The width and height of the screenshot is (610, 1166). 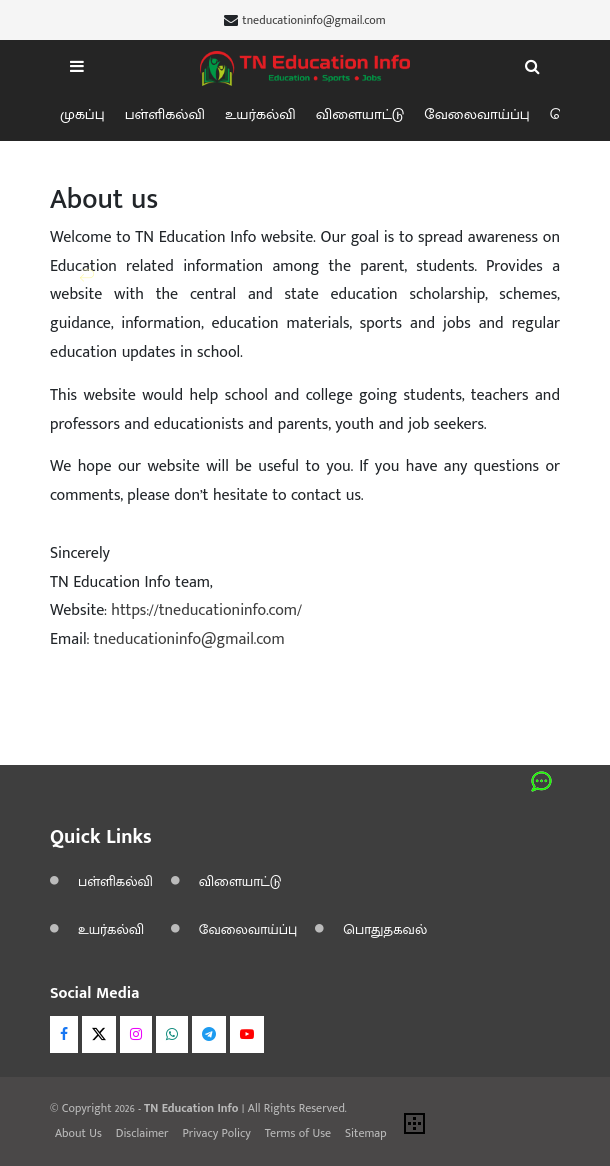 What do you see at coordinates (541, 781) in the screenshot?
I see `open the comments section` at bounding box center [541, 781].